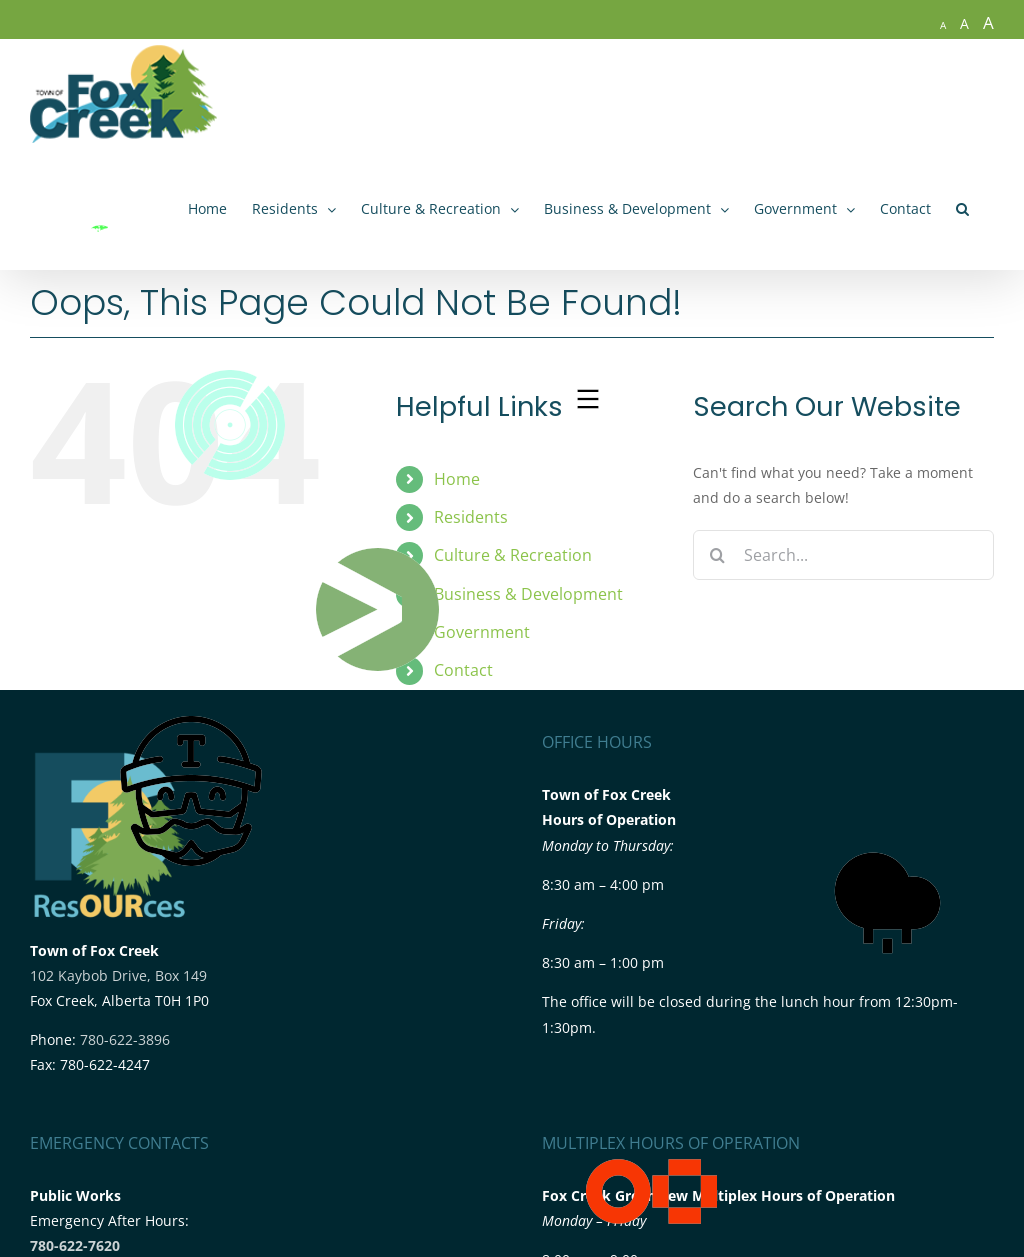  Describe the element at coordinates (230, 425) in the screenshot. I see `open discogs music database` at that location.